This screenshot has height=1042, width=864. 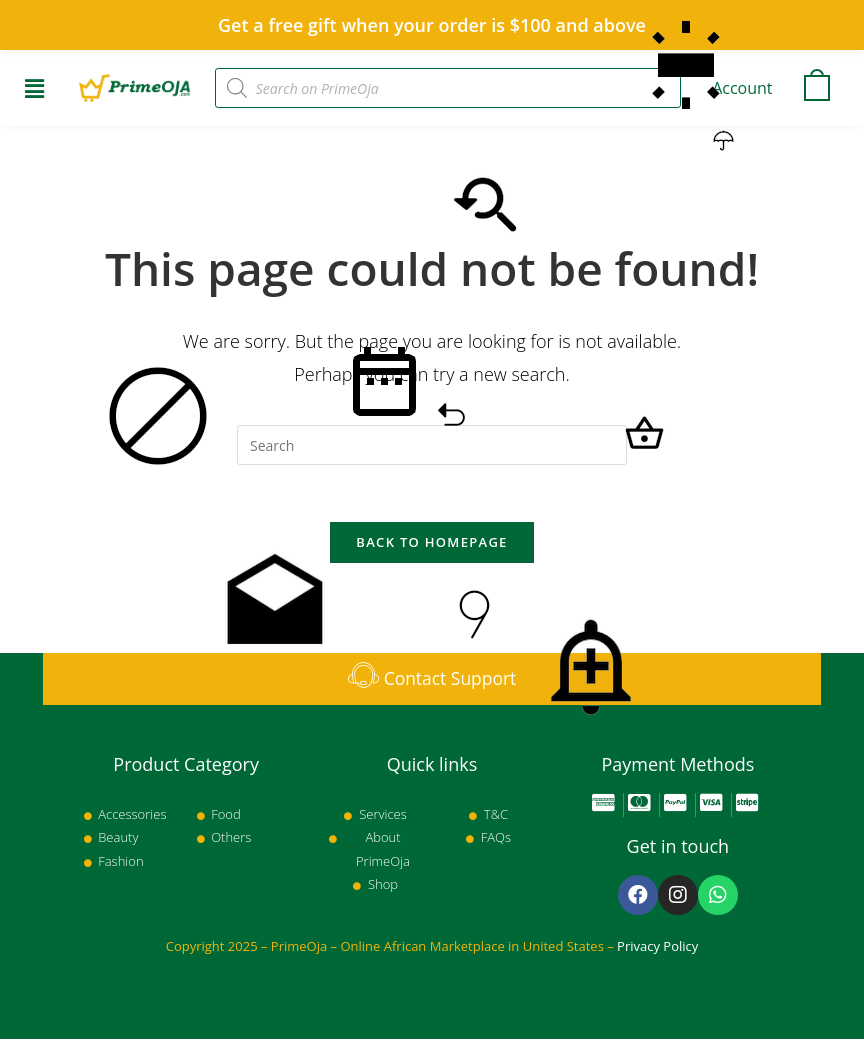 I want to click on indicates the number nine in a list or sequence, so click(x=474, y=614).